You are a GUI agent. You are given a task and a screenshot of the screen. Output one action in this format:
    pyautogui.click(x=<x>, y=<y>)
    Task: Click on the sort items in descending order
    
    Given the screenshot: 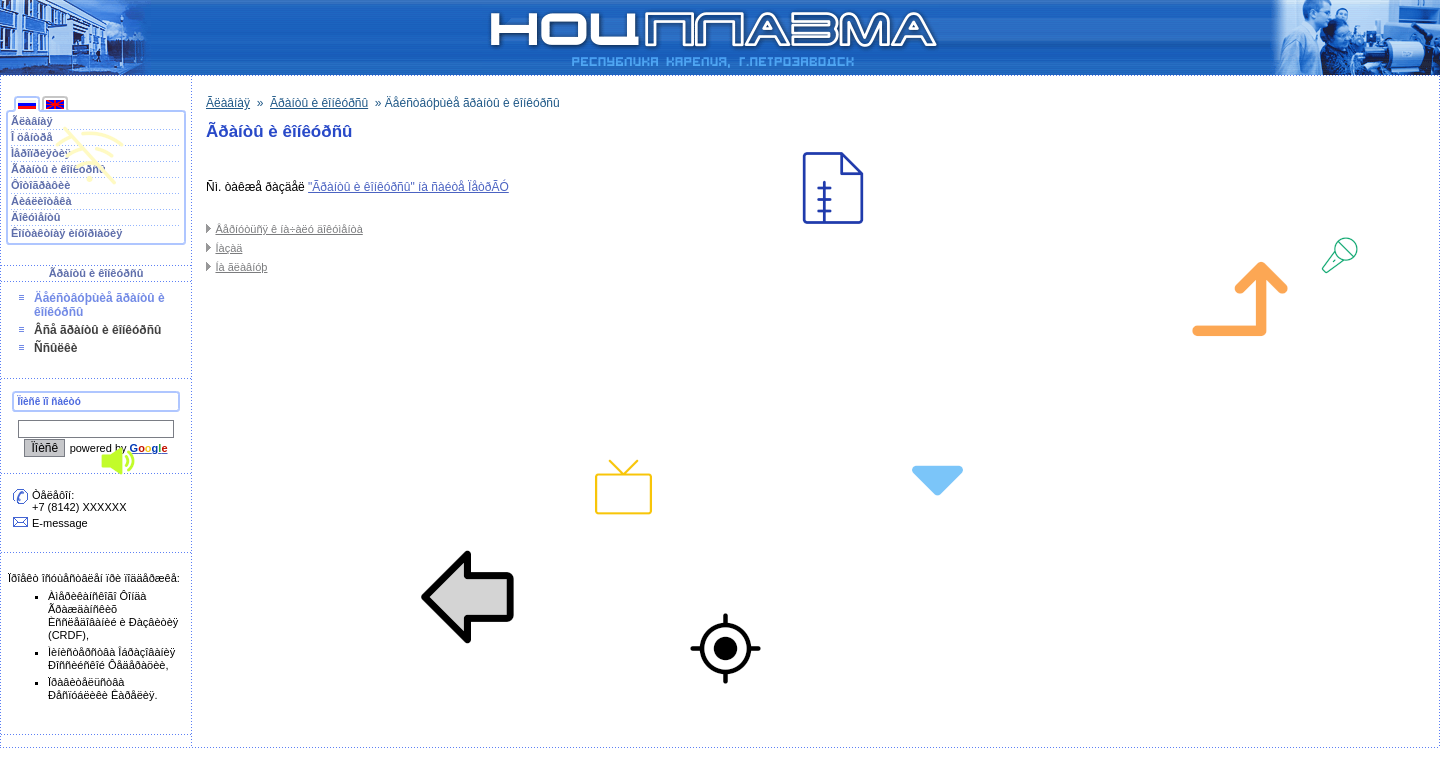 What is the action you would take?
    pyautogui.click(x=937, y=461)
    